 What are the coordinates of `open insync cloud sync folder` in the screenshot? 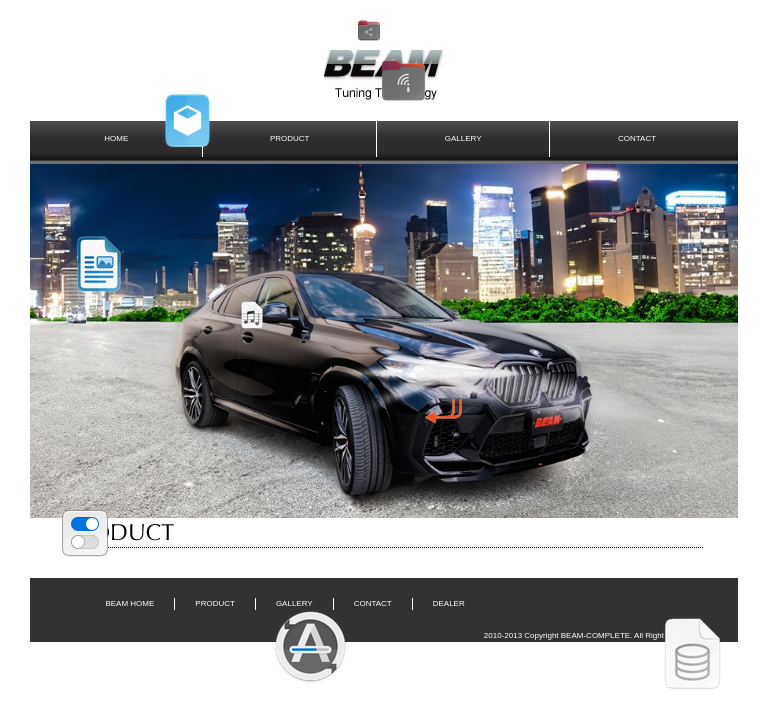 It's located at (403, 80).